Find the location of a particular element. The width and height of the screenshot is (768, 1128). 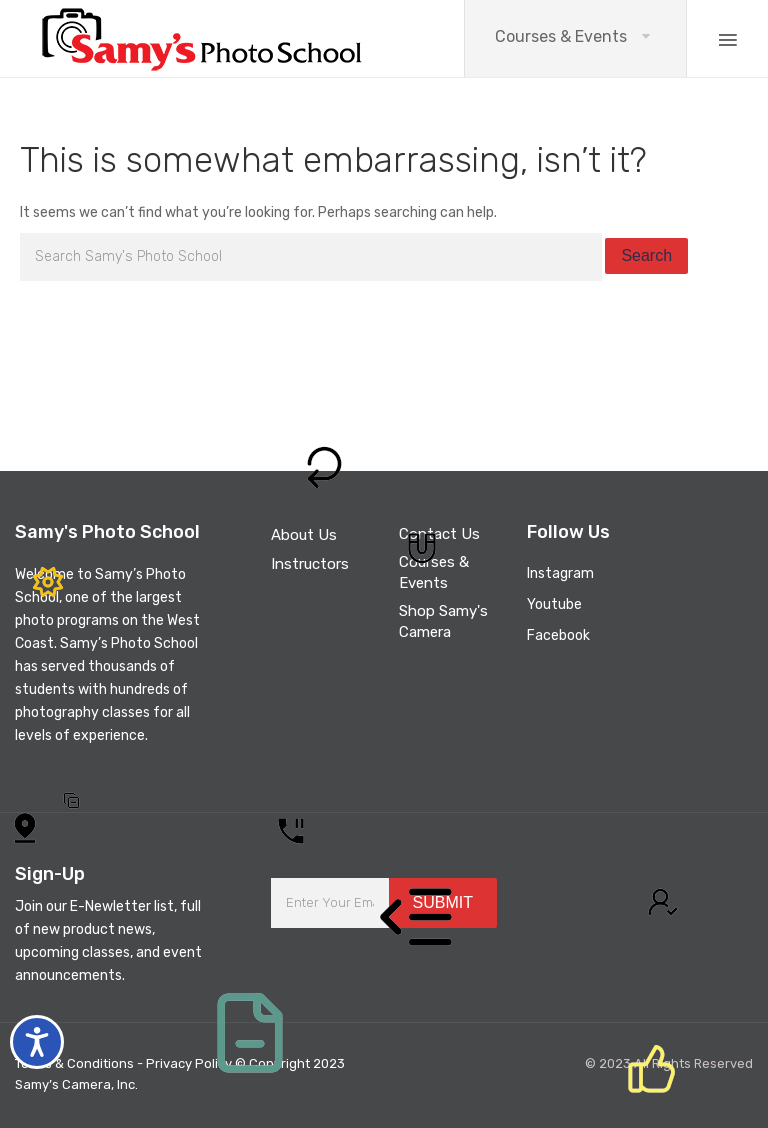

remove item from clipboard is located at coordinates (71, 800).